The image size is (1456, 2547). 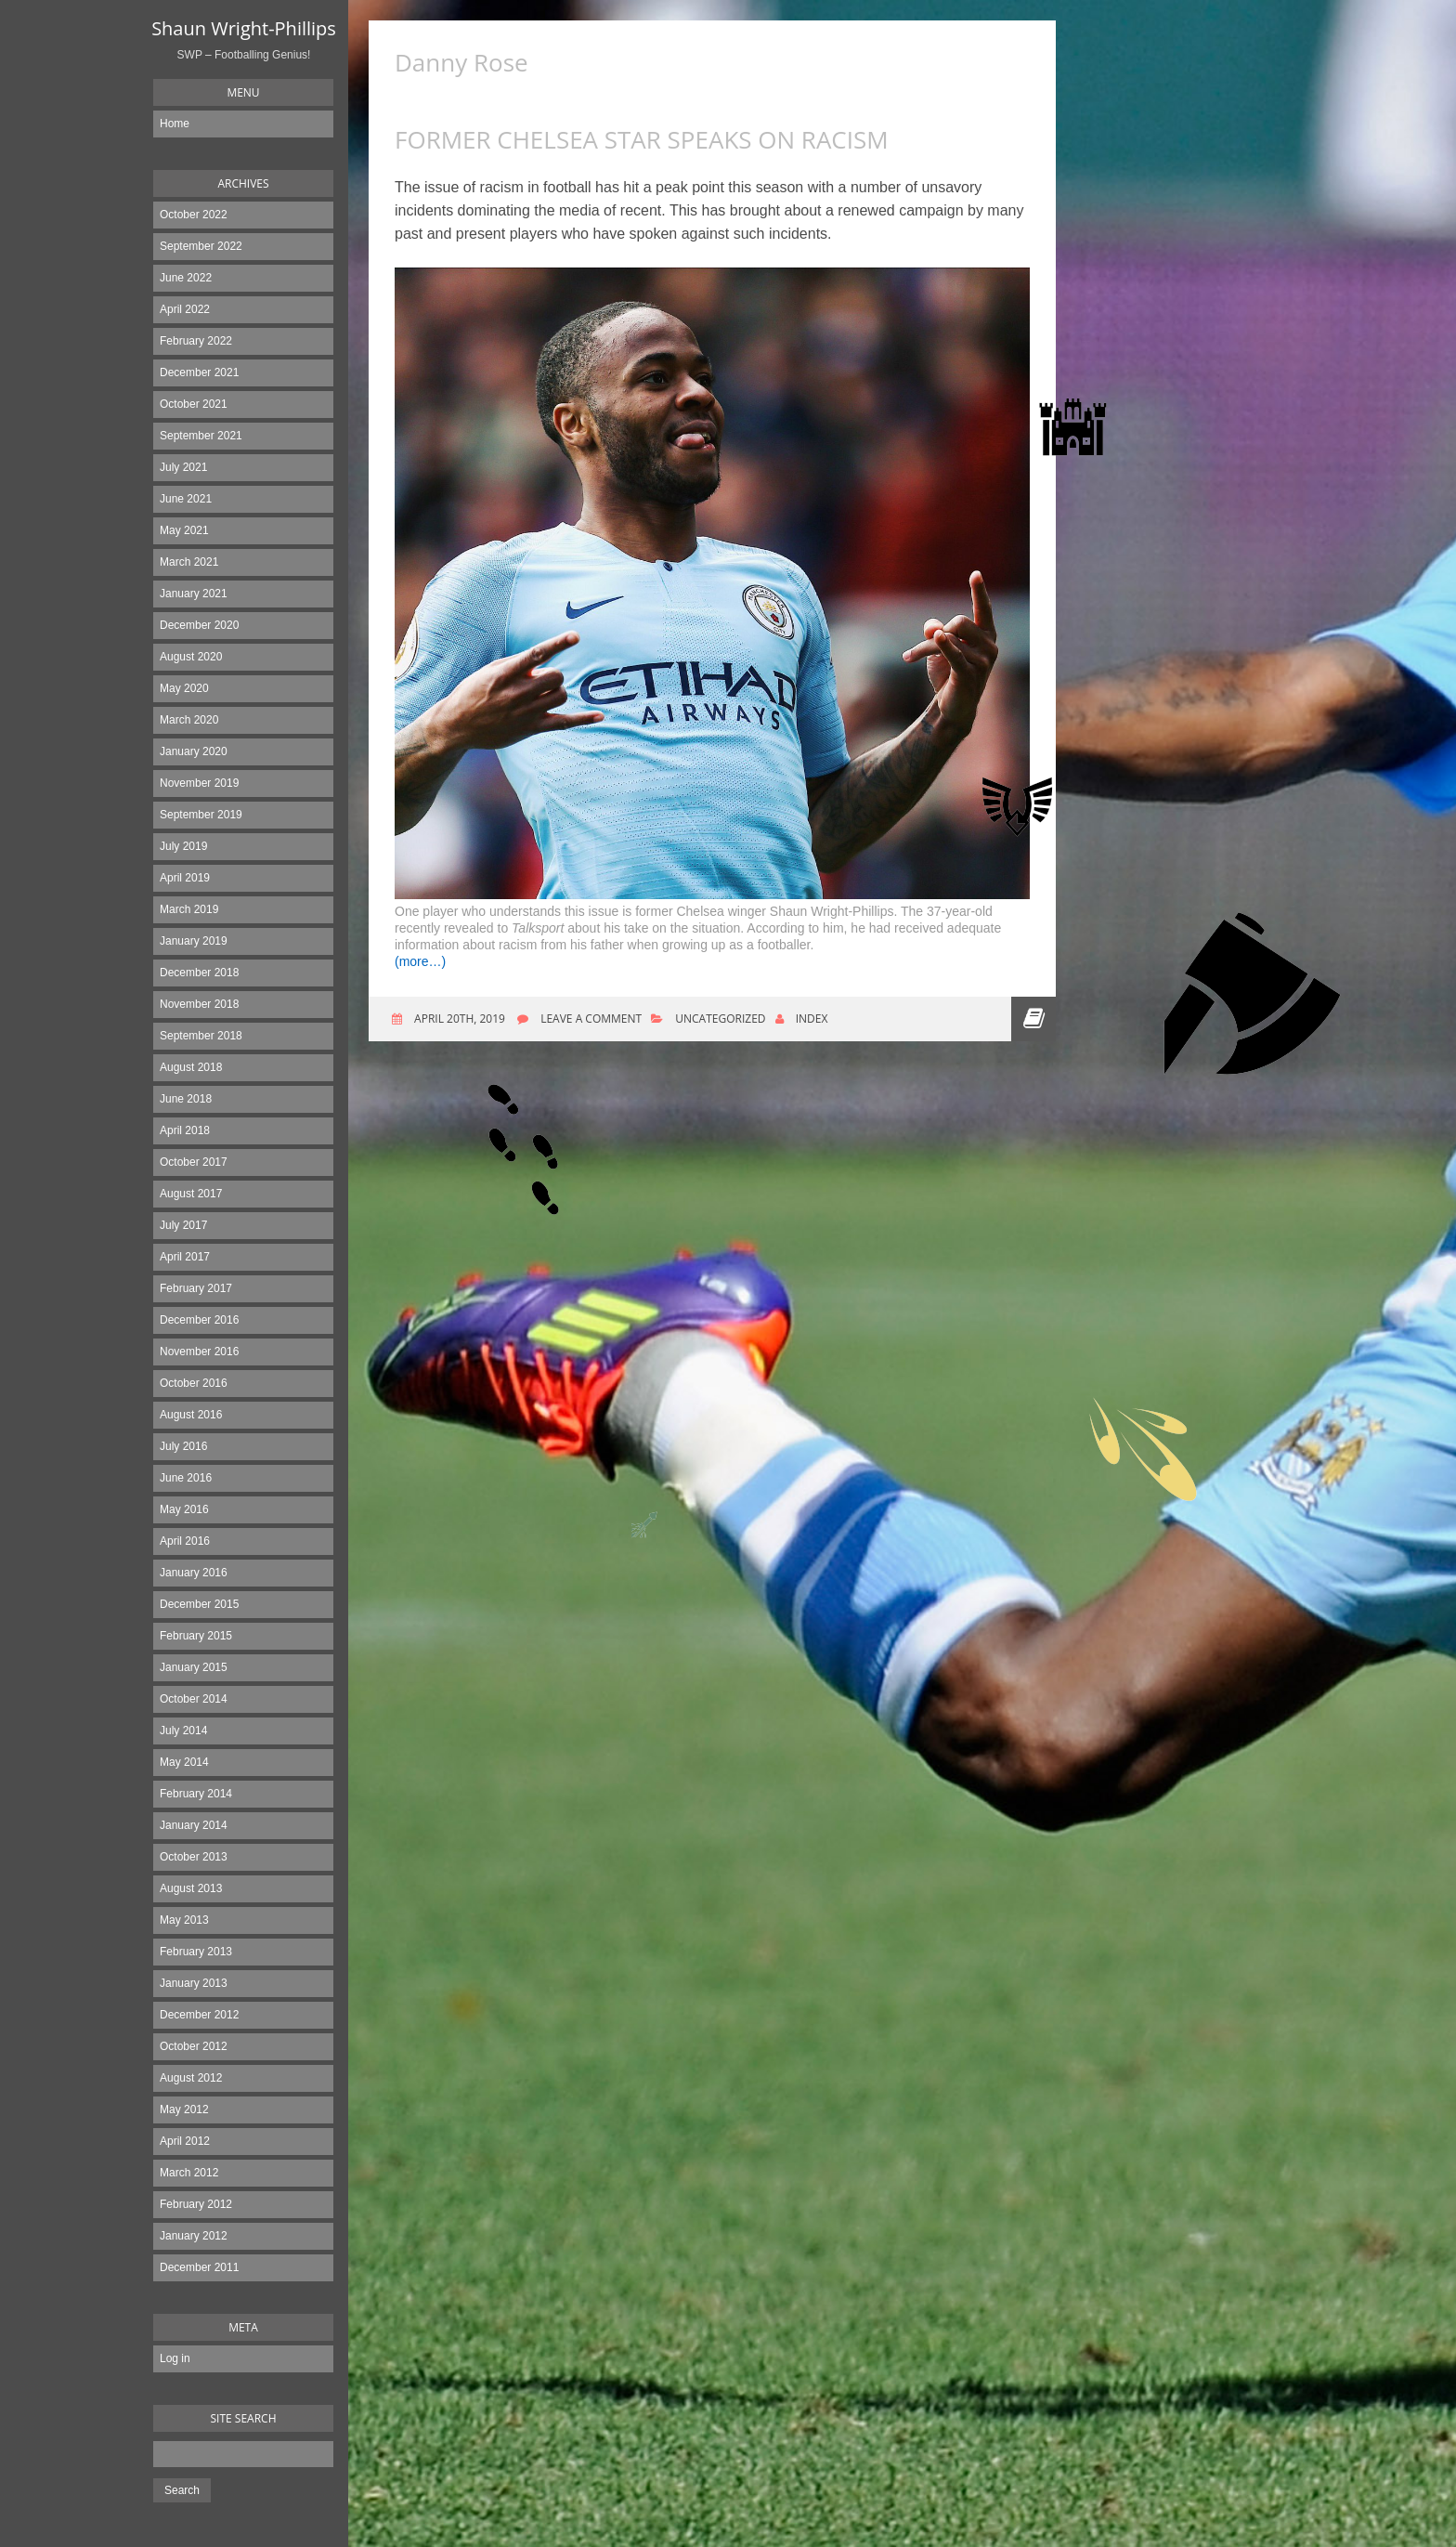 I want to click on equip axe tool or weapon, so click(x=1254, y=999).